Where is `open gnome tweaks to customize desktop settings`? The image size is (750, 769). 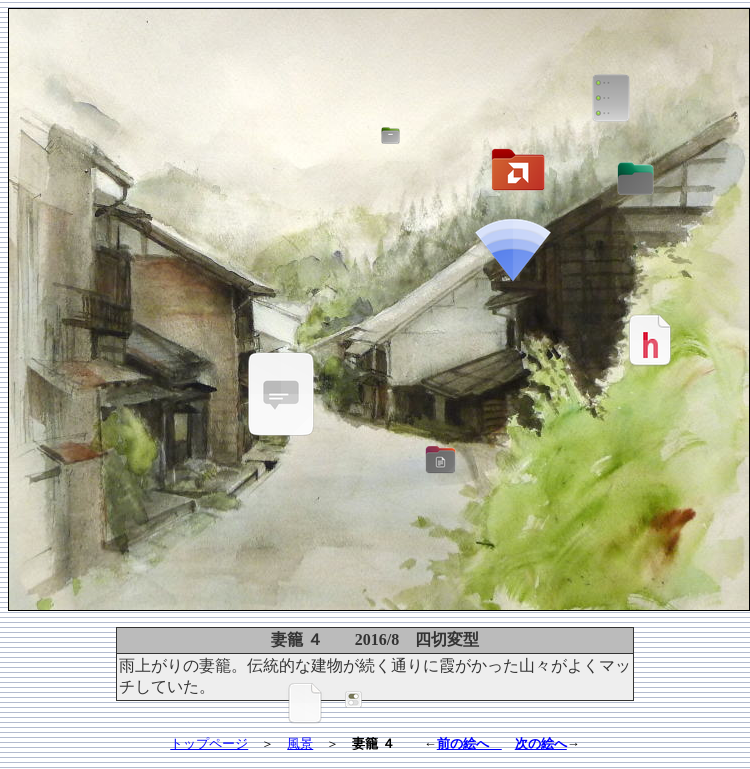
open gnome tweaks to customize desktop settings is located at coordinates (353, 699).